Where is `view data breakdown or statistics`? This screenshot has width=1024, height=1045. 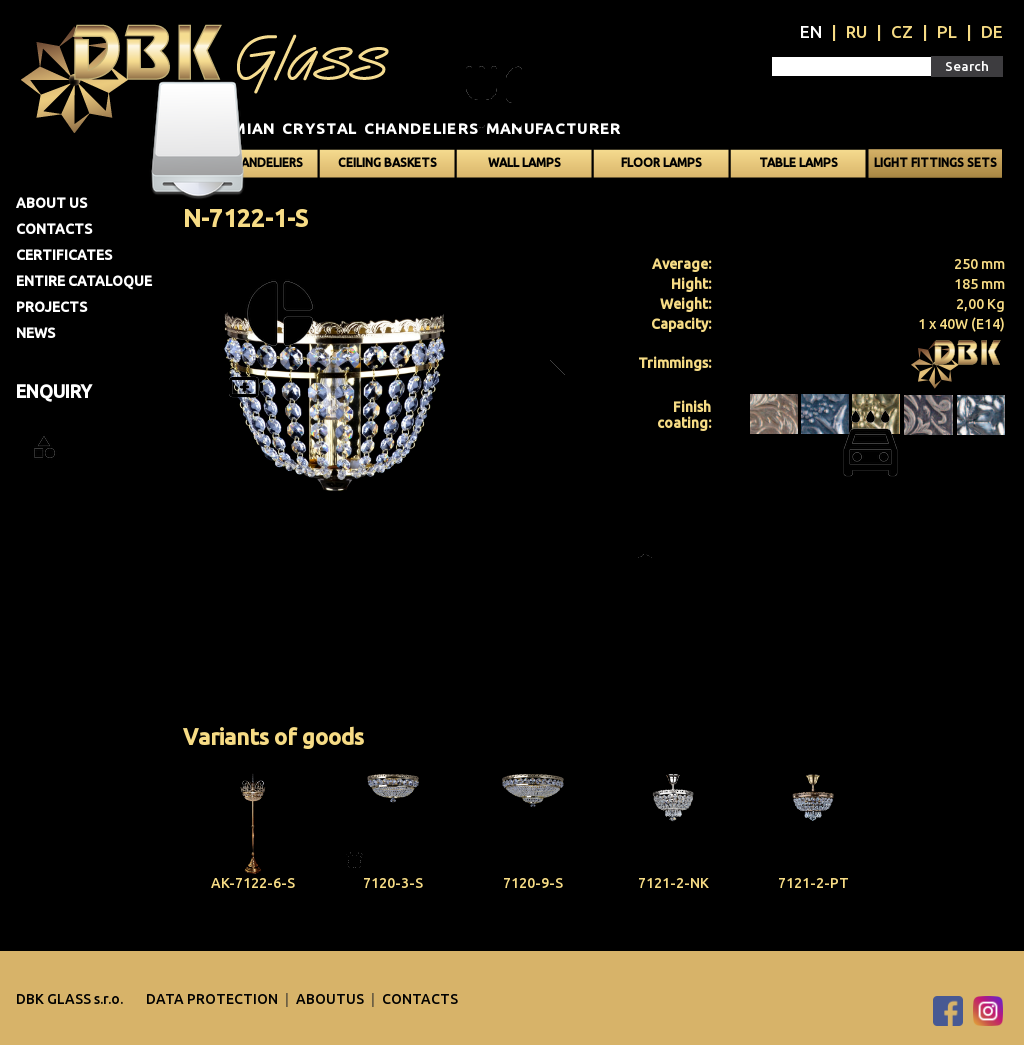
view data breakdown or statistics is located at coordinates (280, 313).